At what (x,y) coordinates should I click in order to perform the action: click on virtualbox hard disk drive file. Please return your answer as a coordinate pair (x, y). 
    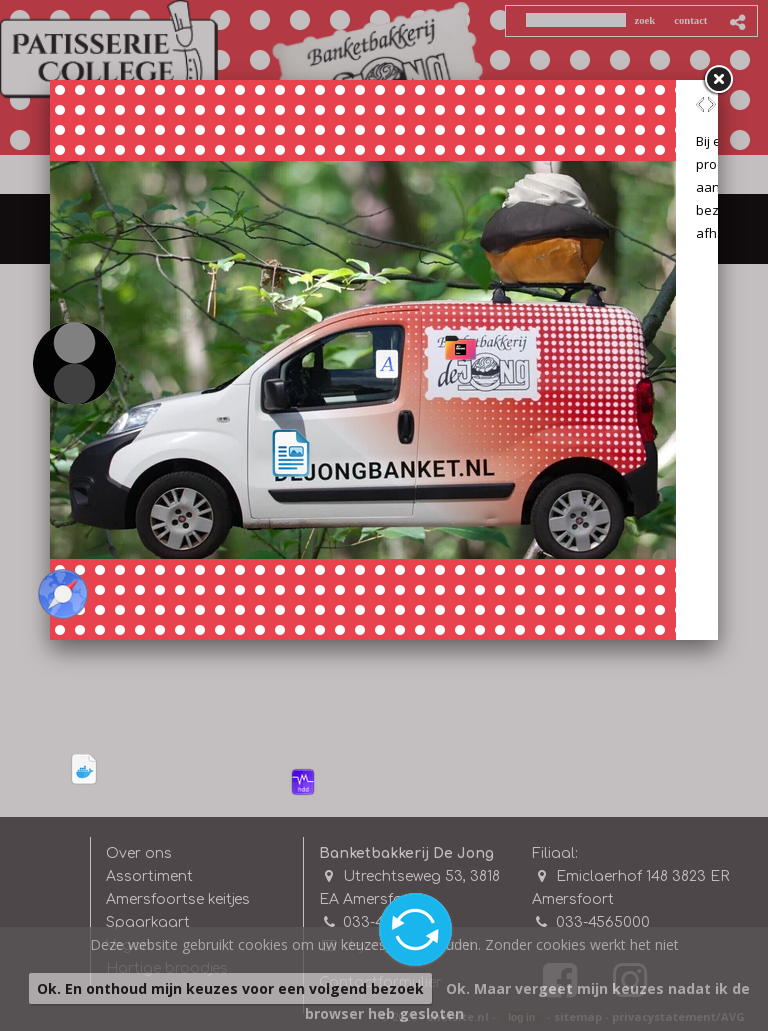
    Looking at the image, I should click on (303, 782).